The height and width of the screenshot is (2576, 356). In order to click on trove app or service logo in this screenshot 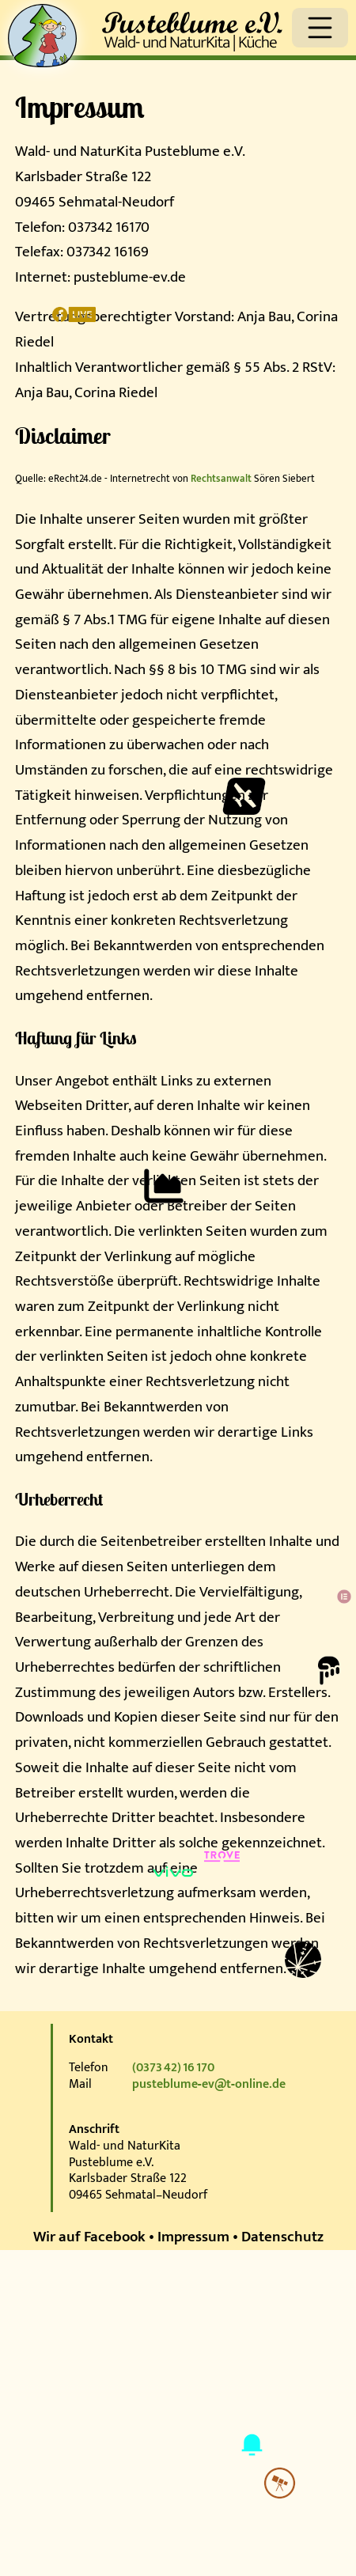, I will do `click(222, 1856)`.